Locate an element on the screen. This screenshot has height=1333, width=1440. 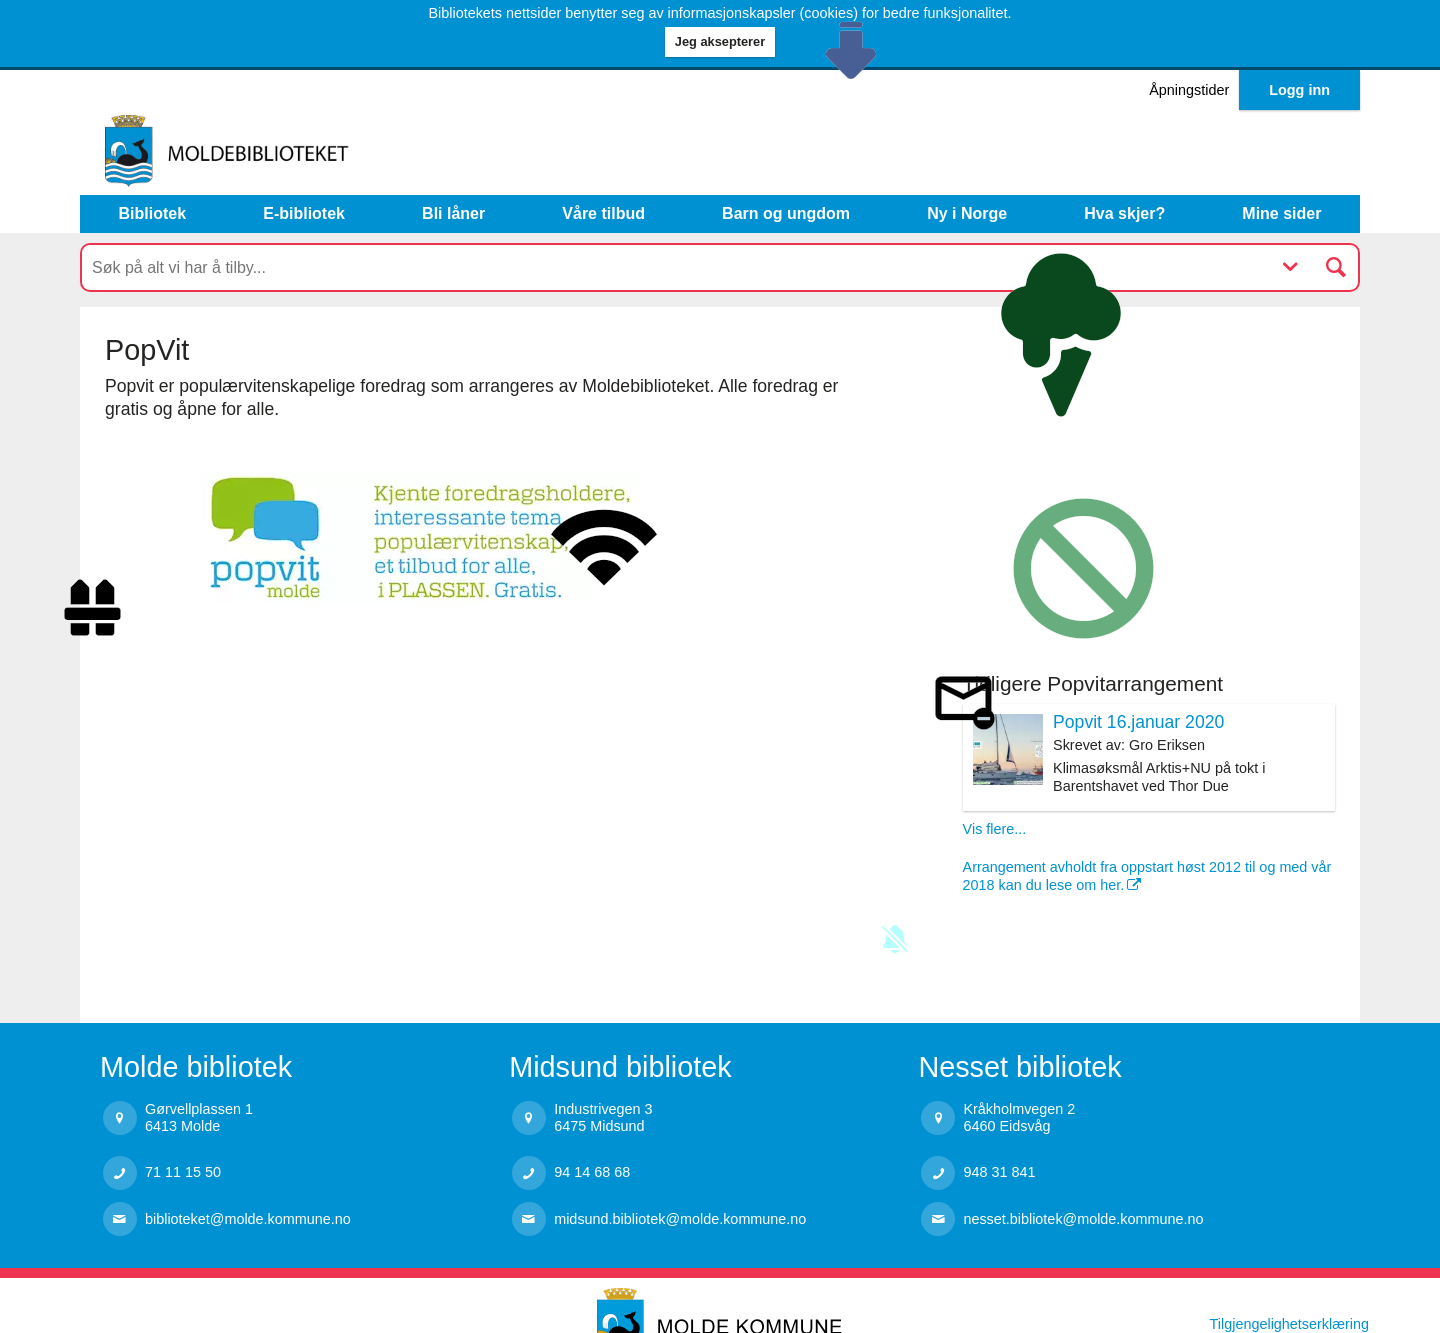
indicates active wifi connection is located at coordinates (604, 547).